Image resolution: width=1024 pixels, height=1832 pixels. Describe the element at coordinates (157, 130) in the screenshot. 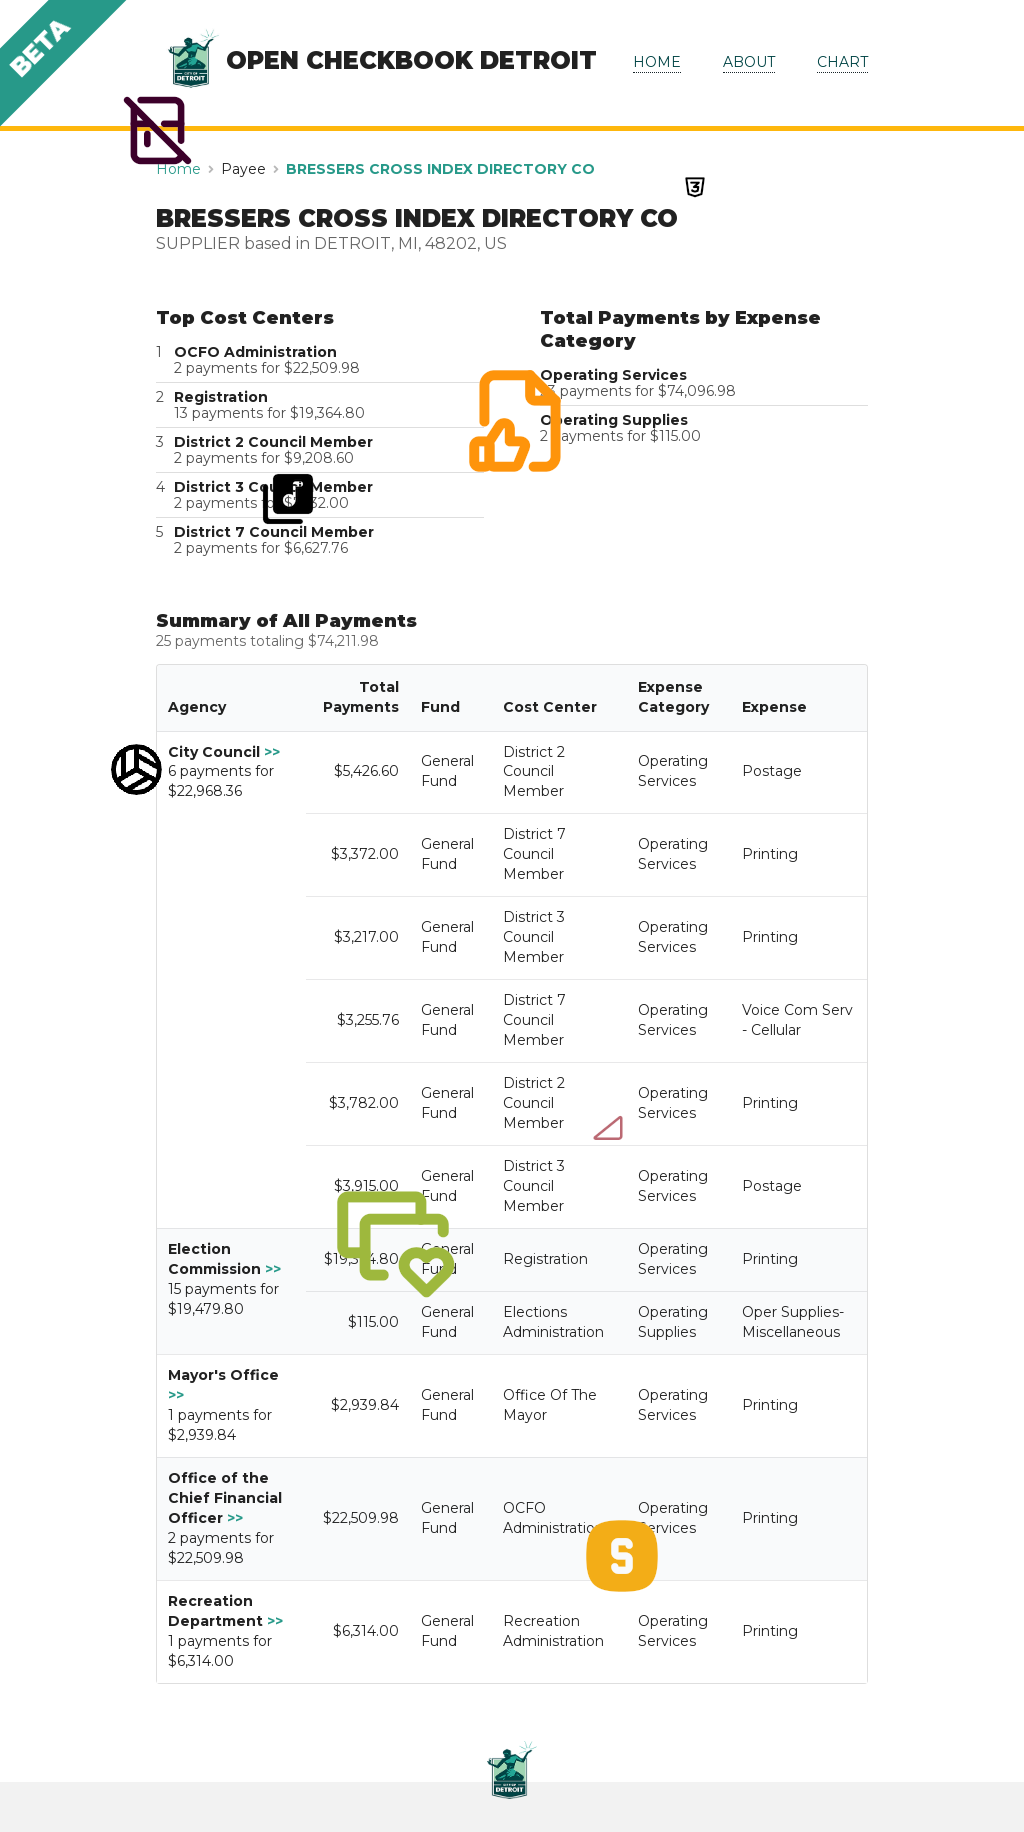

I see `refrigerator or cooling feature disabled` at that location.